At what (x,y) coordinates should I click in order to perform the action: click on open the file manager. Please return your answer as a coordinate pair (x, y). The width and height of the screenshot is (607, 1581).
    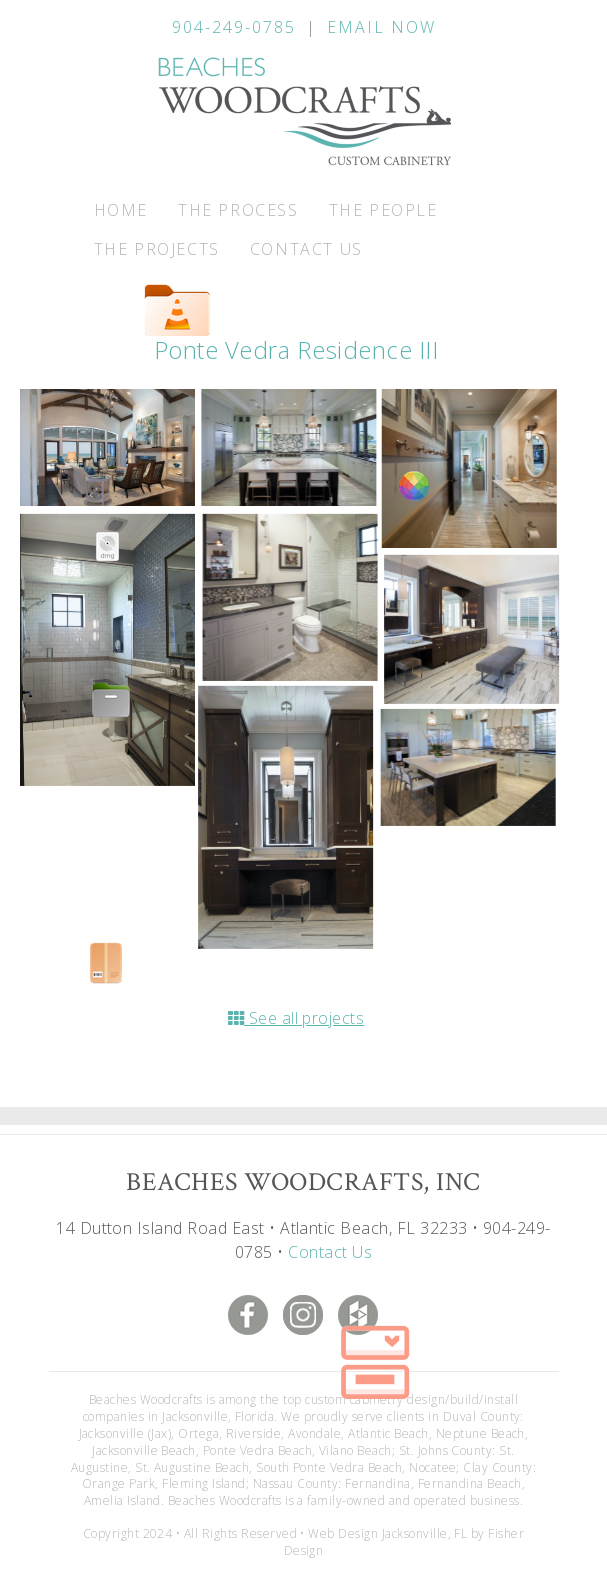
    Looking at the image, I should click on (111, 700).